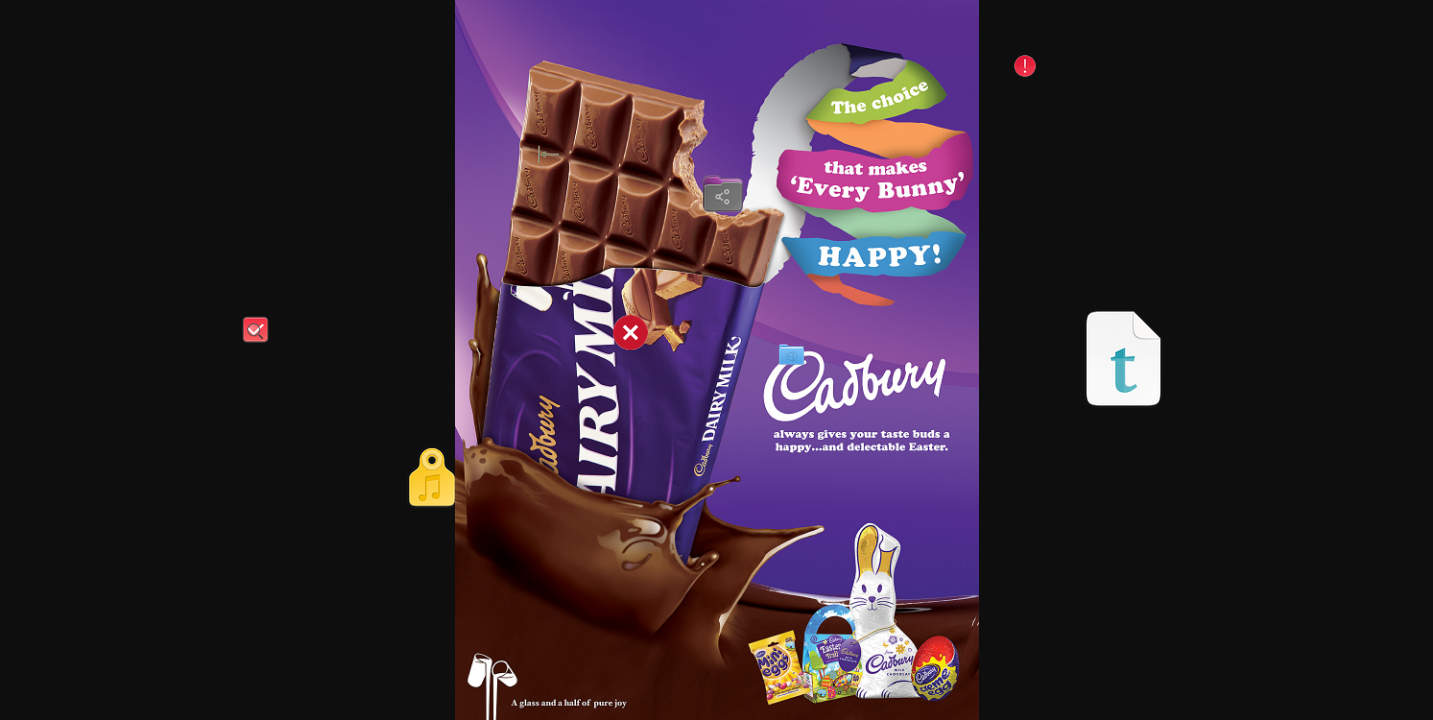 The height and width of the screenshot is (720, 1433). I want to click on open system configuration settings, so click(255, 329).